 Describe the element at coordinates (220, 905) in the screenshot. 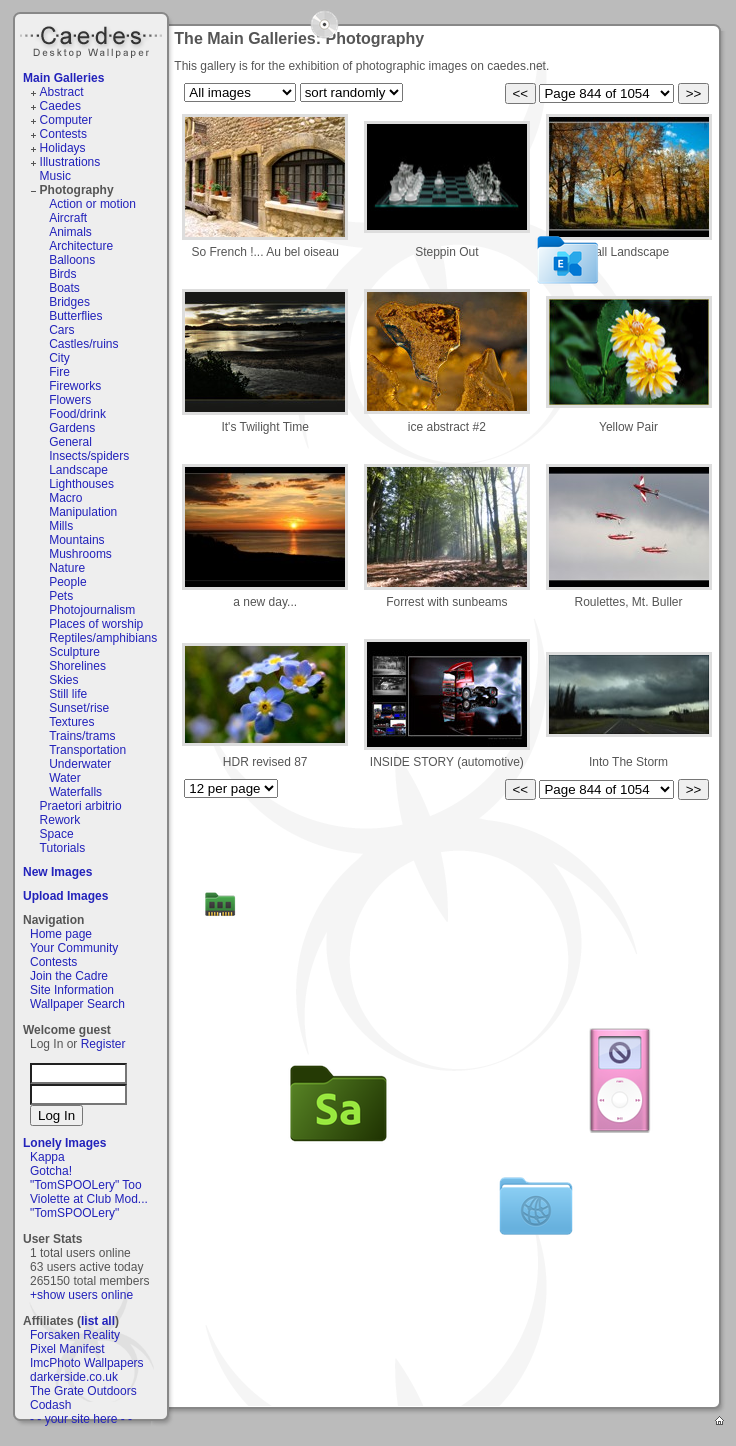

I see `folder containing memory or RAM-related files` at that location.